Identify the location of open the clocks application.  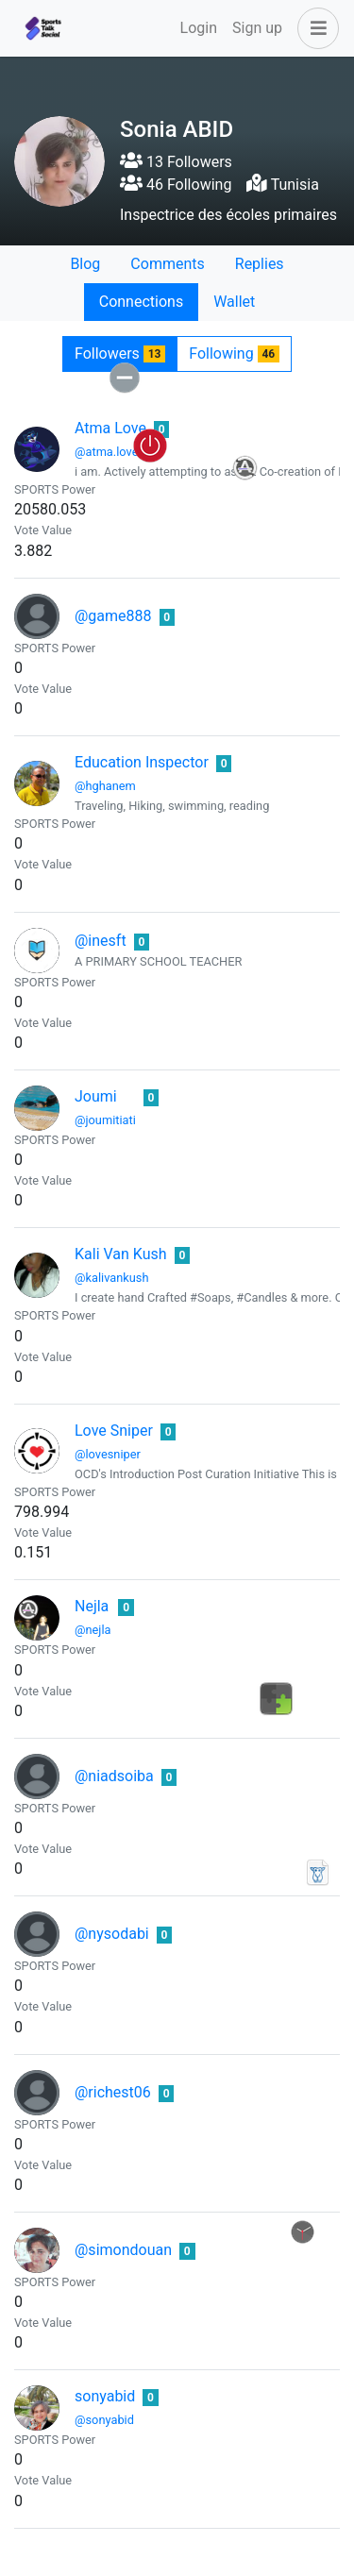
(302, 2231).